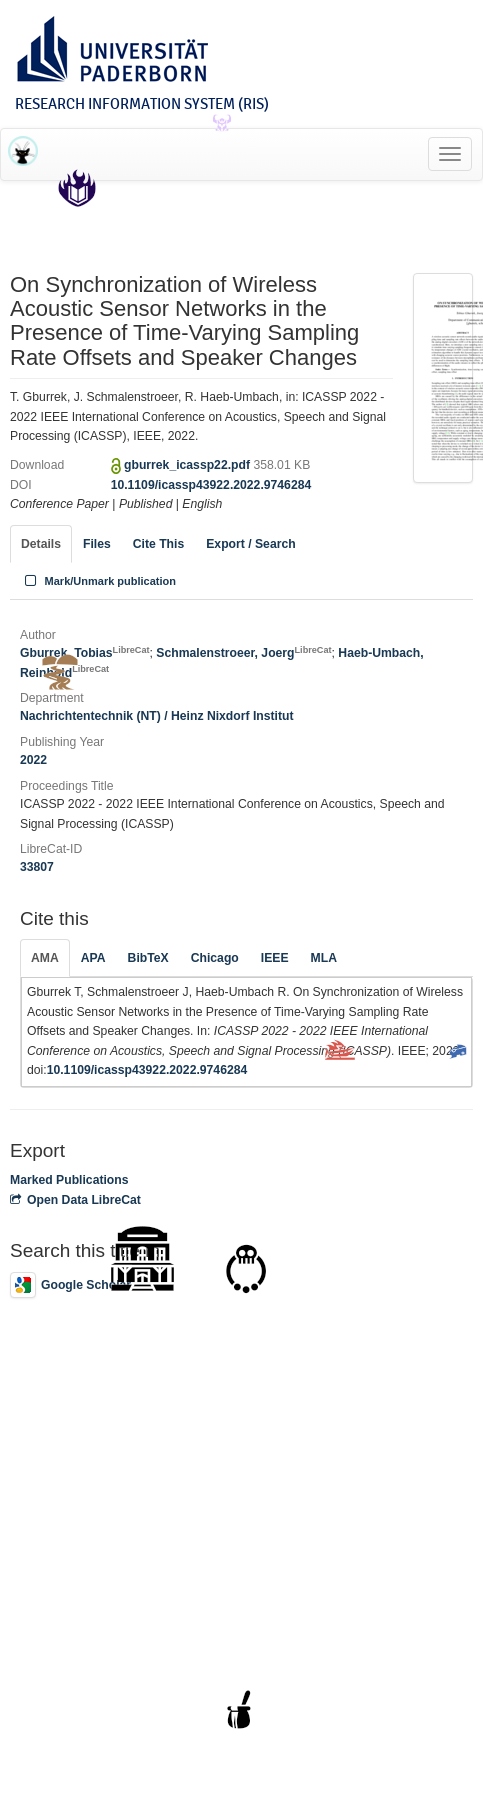 The height and width of the screenshot is (1816, 483). What do you see at coordinates (340, 1045) in the screenshot?
I see `select speedboat or watercraft vehicle` at bounding box center [340, 1045].